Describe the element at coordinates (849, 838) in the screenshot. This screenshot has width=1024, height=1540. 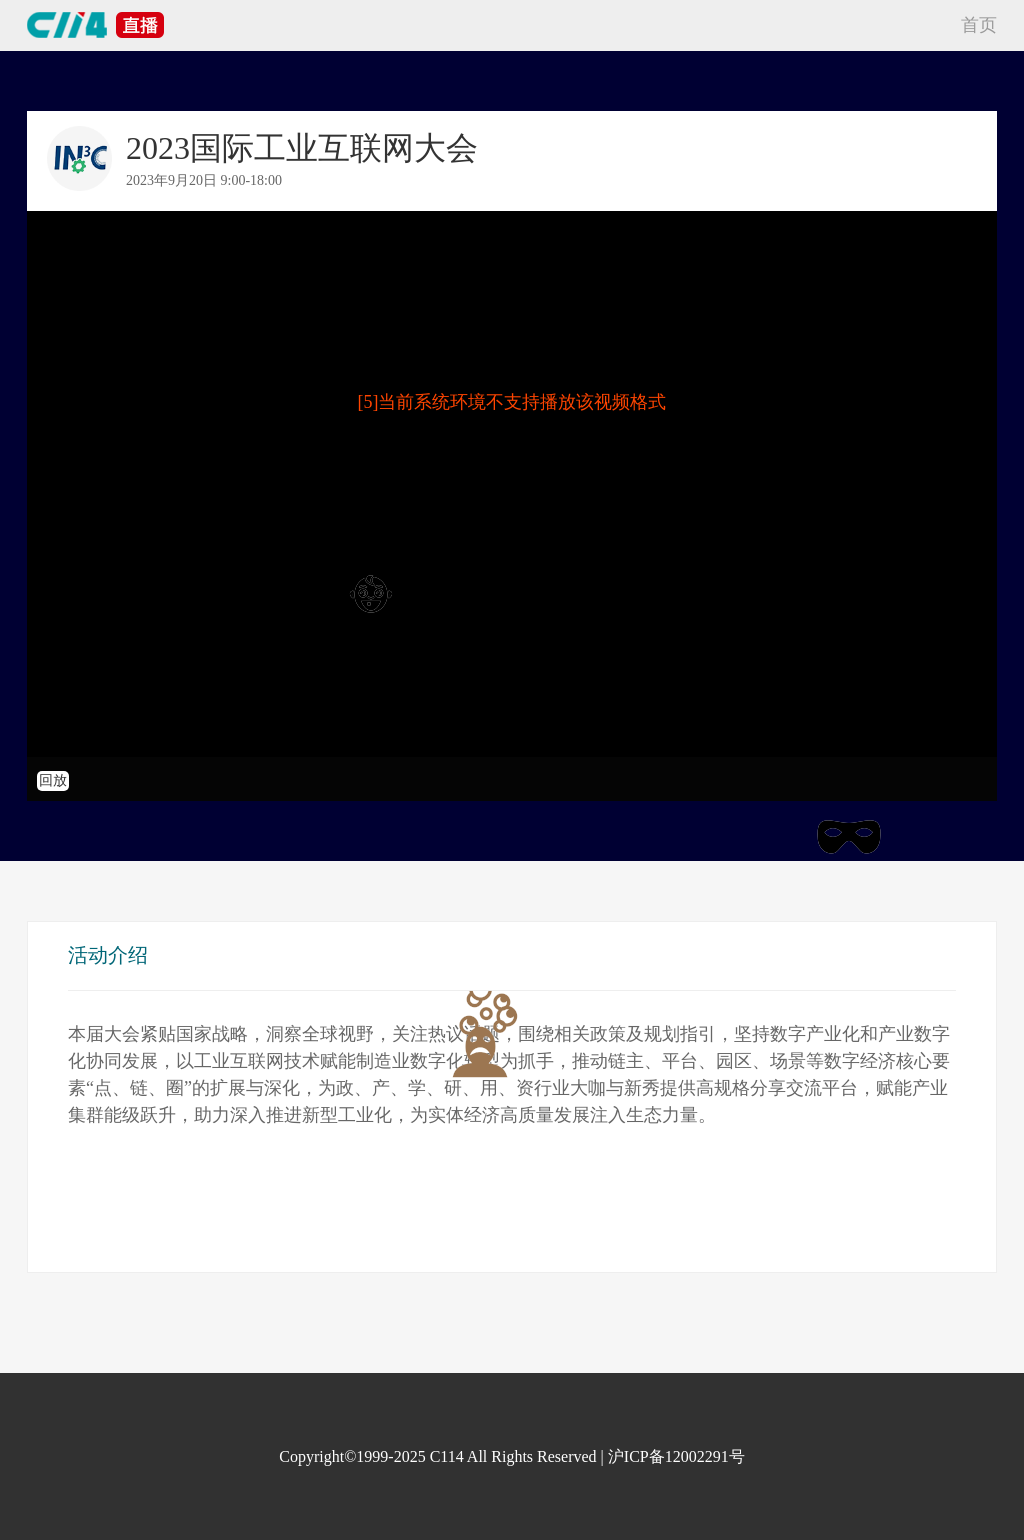
I see `enable incognito or private browsing mode` at that location.